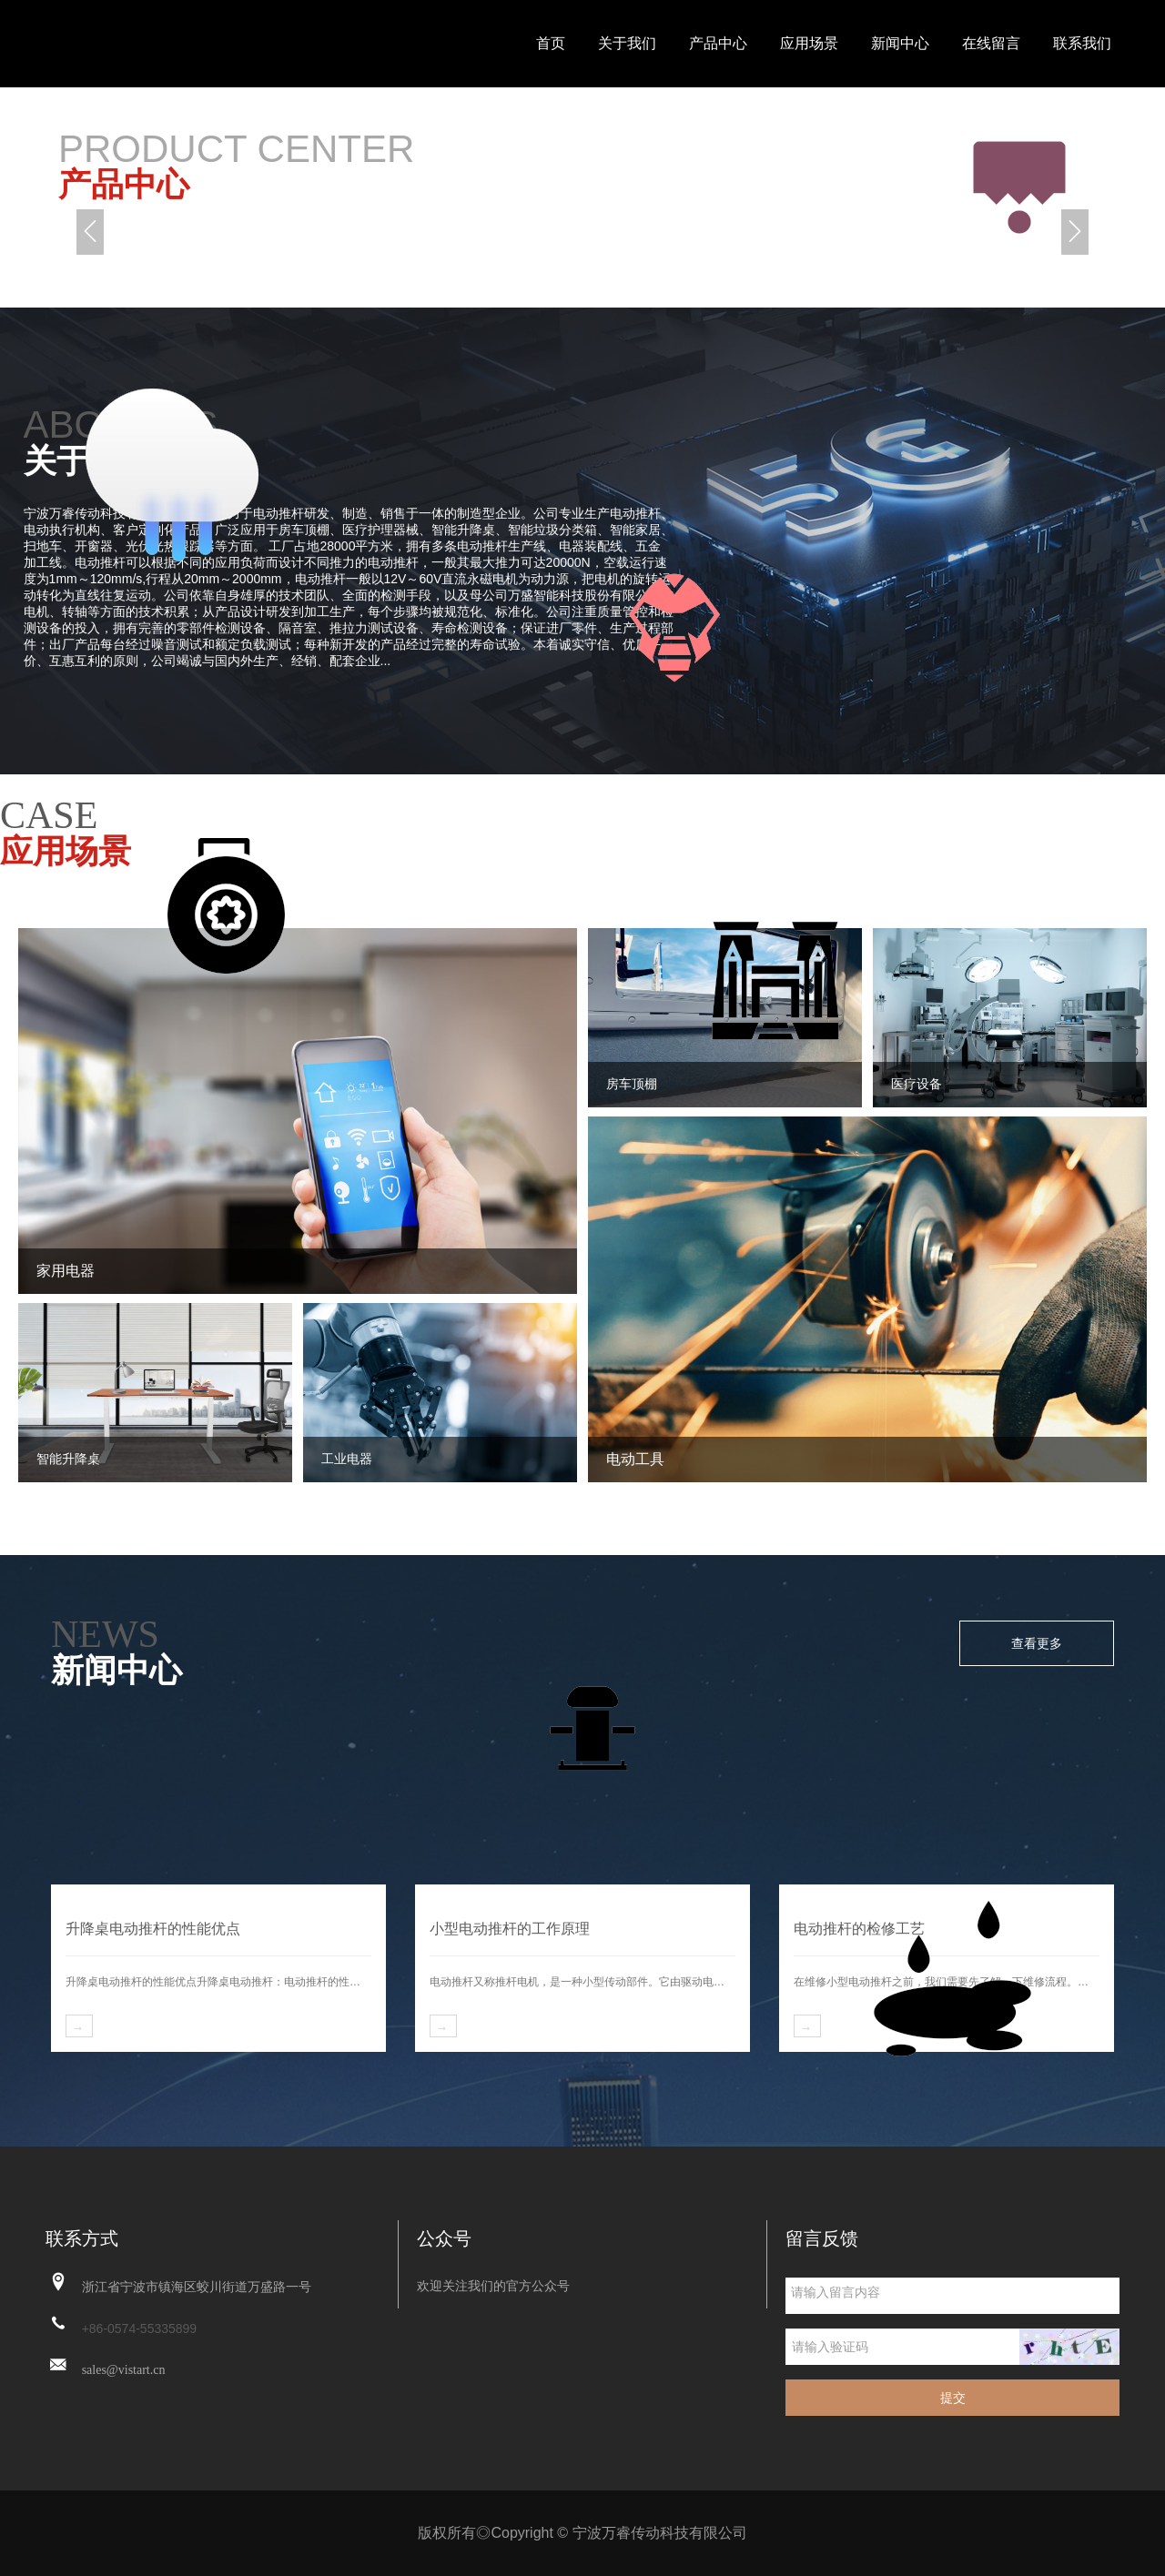  What do you see at coordinates (1019, 187) in the screenshot?
I see `crush or compress an item` at bounding box center [1019, 187].